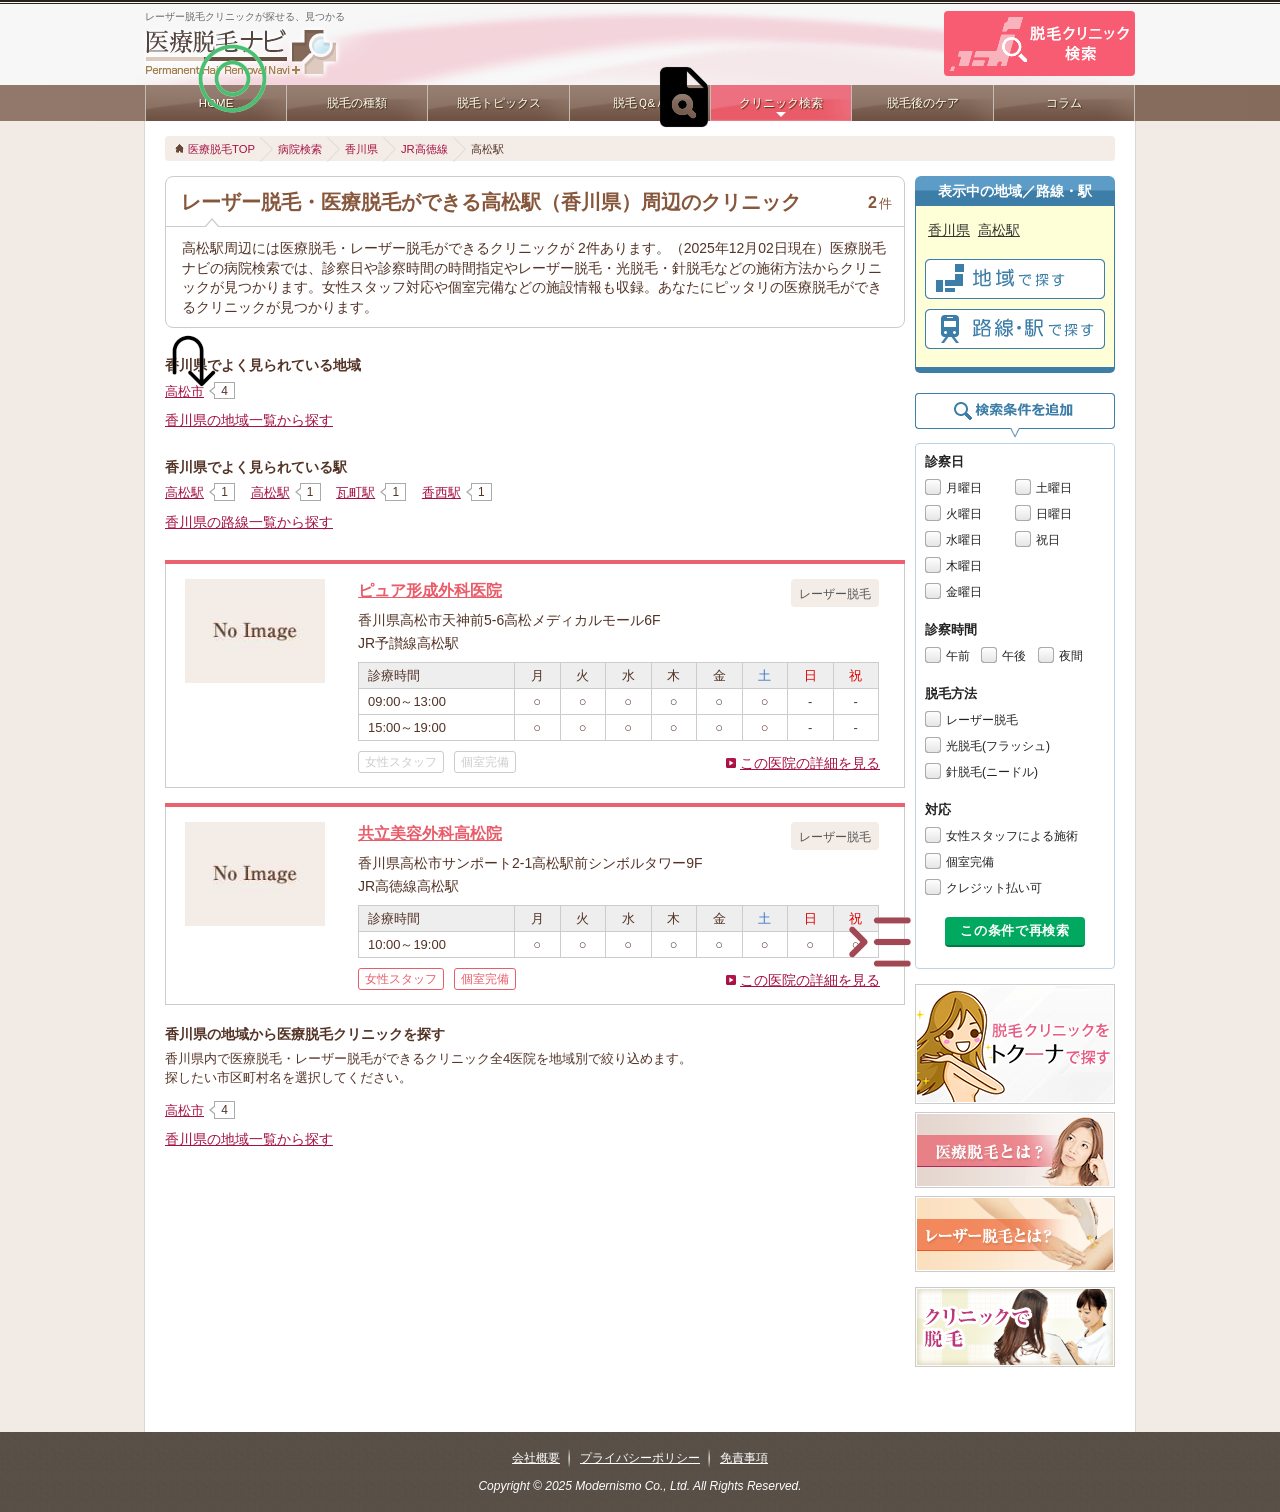 The height and width of the screenshot is (1512, 1280). What do you see at coordinates (192, 361) in the screenshot?
I see `redo or repeat last action` at bounding box center [192, 361].